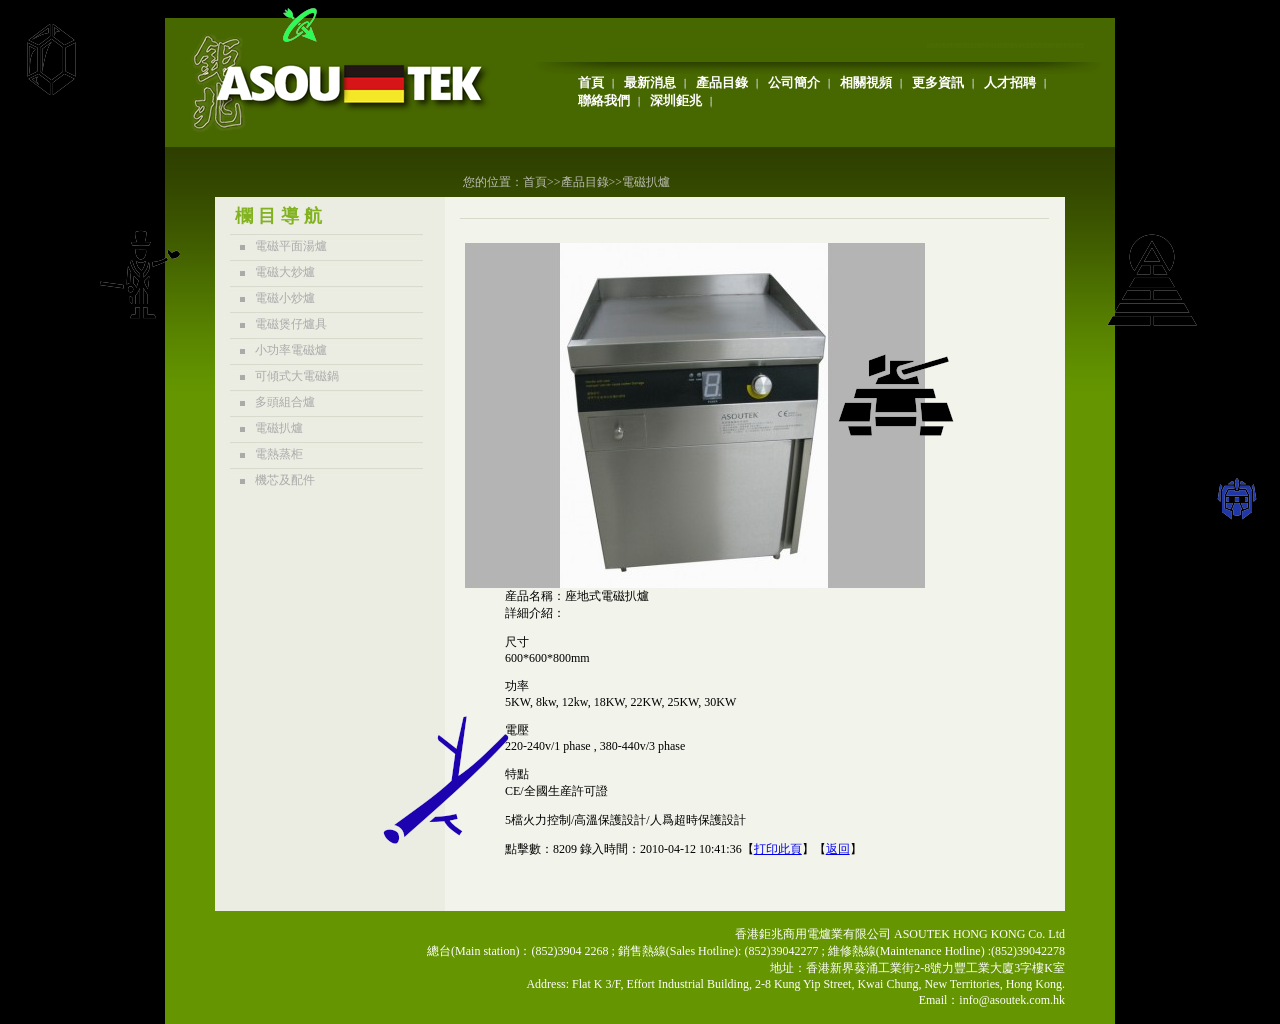  Describe the element at coordinates (446, 780) in the screenshot. I see `wooden stick or branch resource item` at that location.